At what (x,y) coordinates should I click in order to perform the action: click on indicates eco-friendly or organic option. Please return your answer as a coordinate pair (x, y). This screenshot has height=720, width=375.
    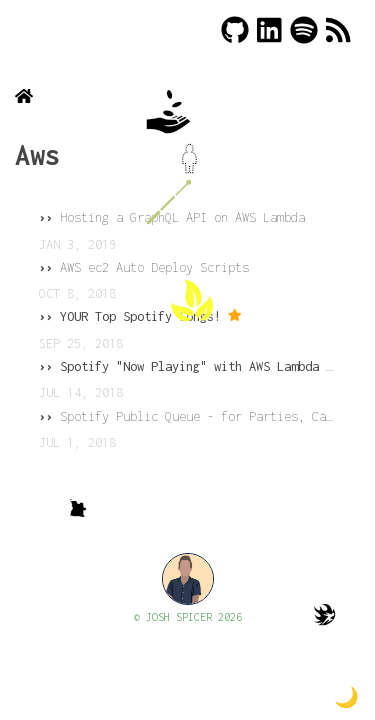
    Looking at the image, I should click on (192, 300).